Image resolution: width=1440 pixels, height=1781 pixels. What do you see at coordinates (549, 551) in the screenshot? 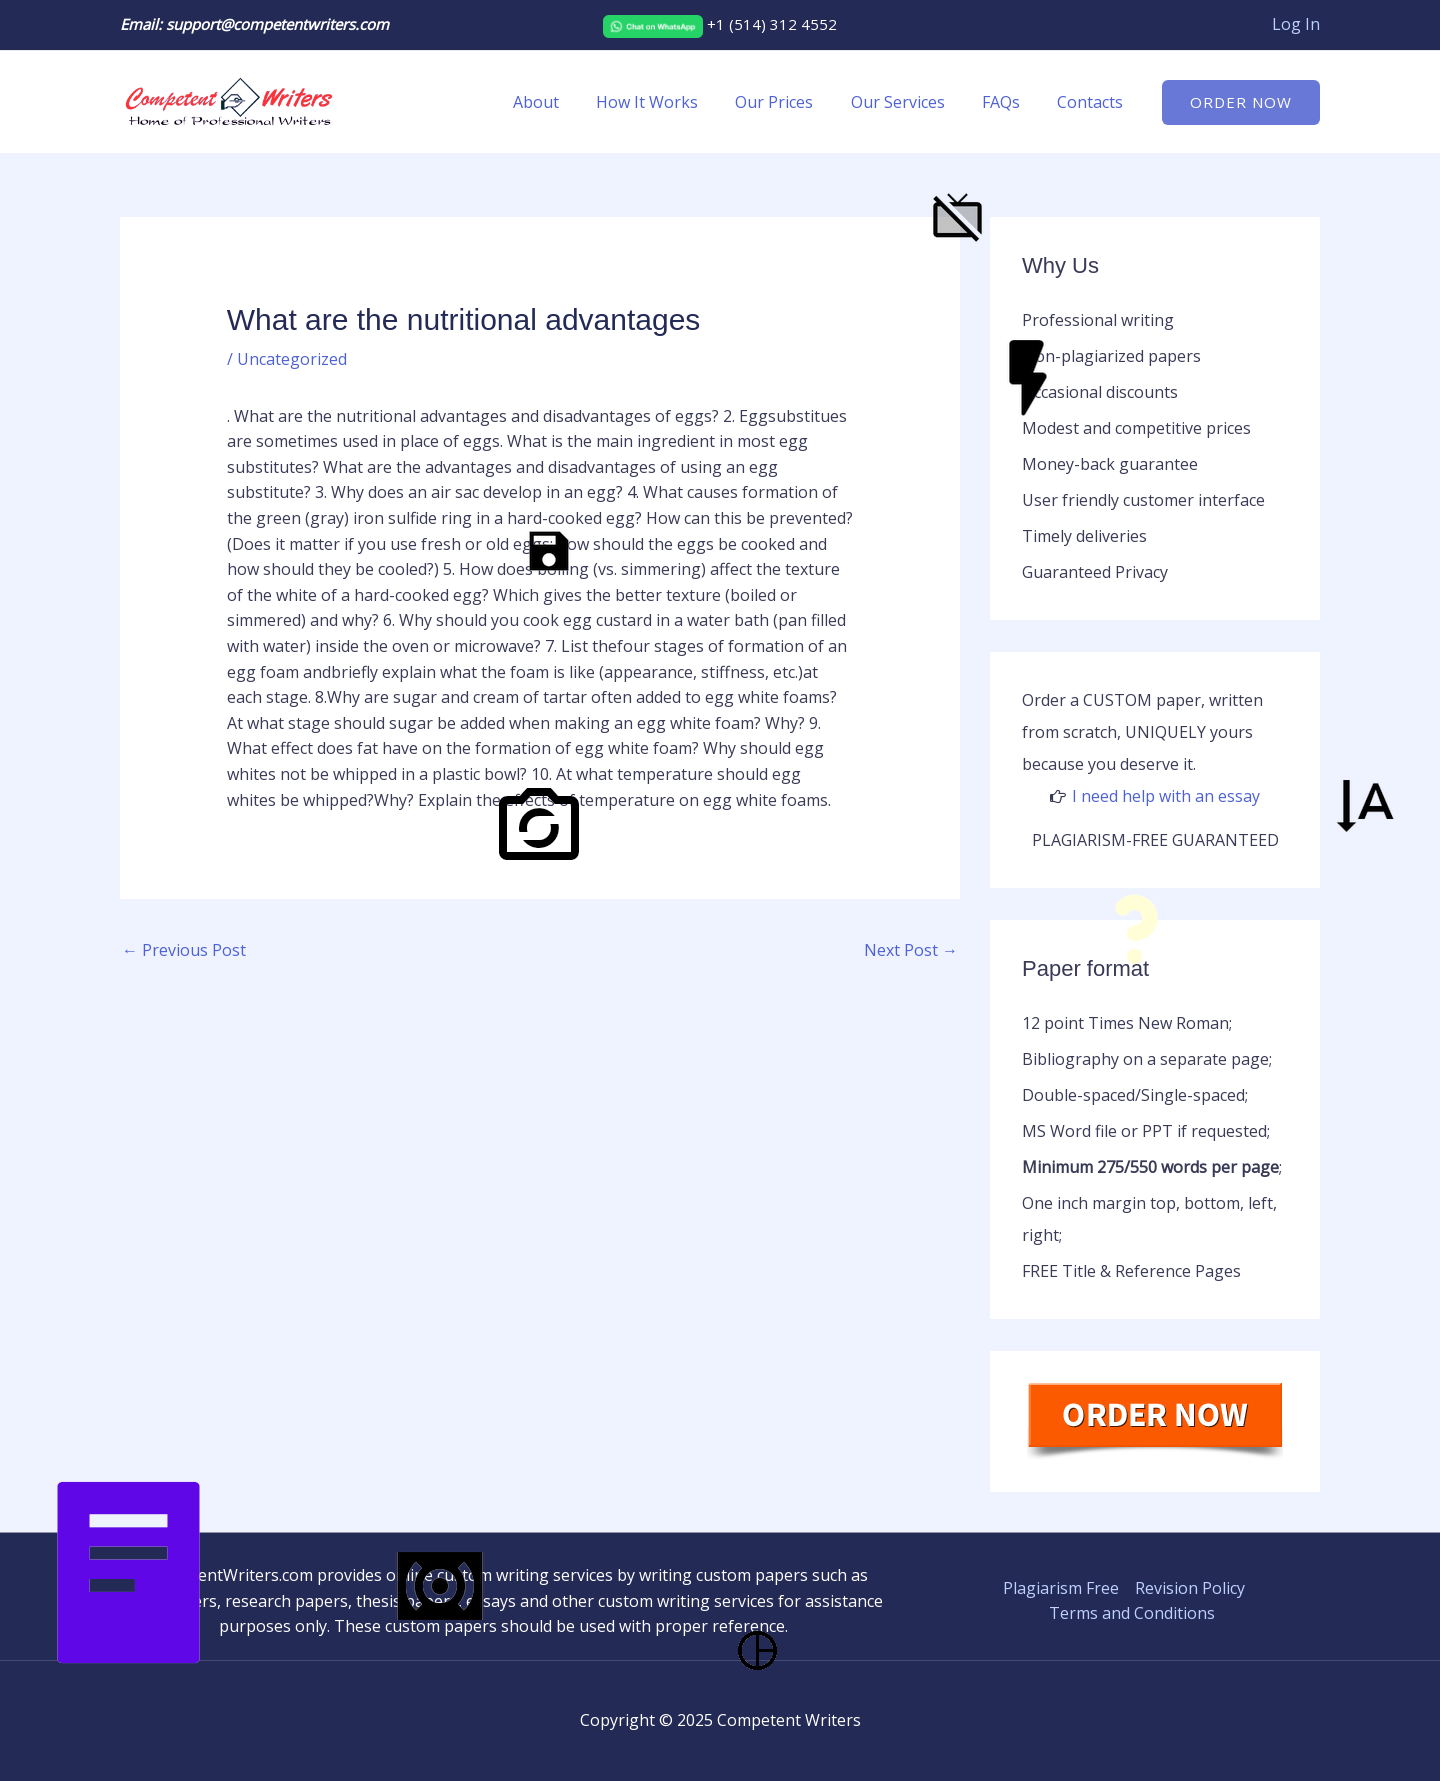
I see `save current file or document` at bounding box center [549, 551].